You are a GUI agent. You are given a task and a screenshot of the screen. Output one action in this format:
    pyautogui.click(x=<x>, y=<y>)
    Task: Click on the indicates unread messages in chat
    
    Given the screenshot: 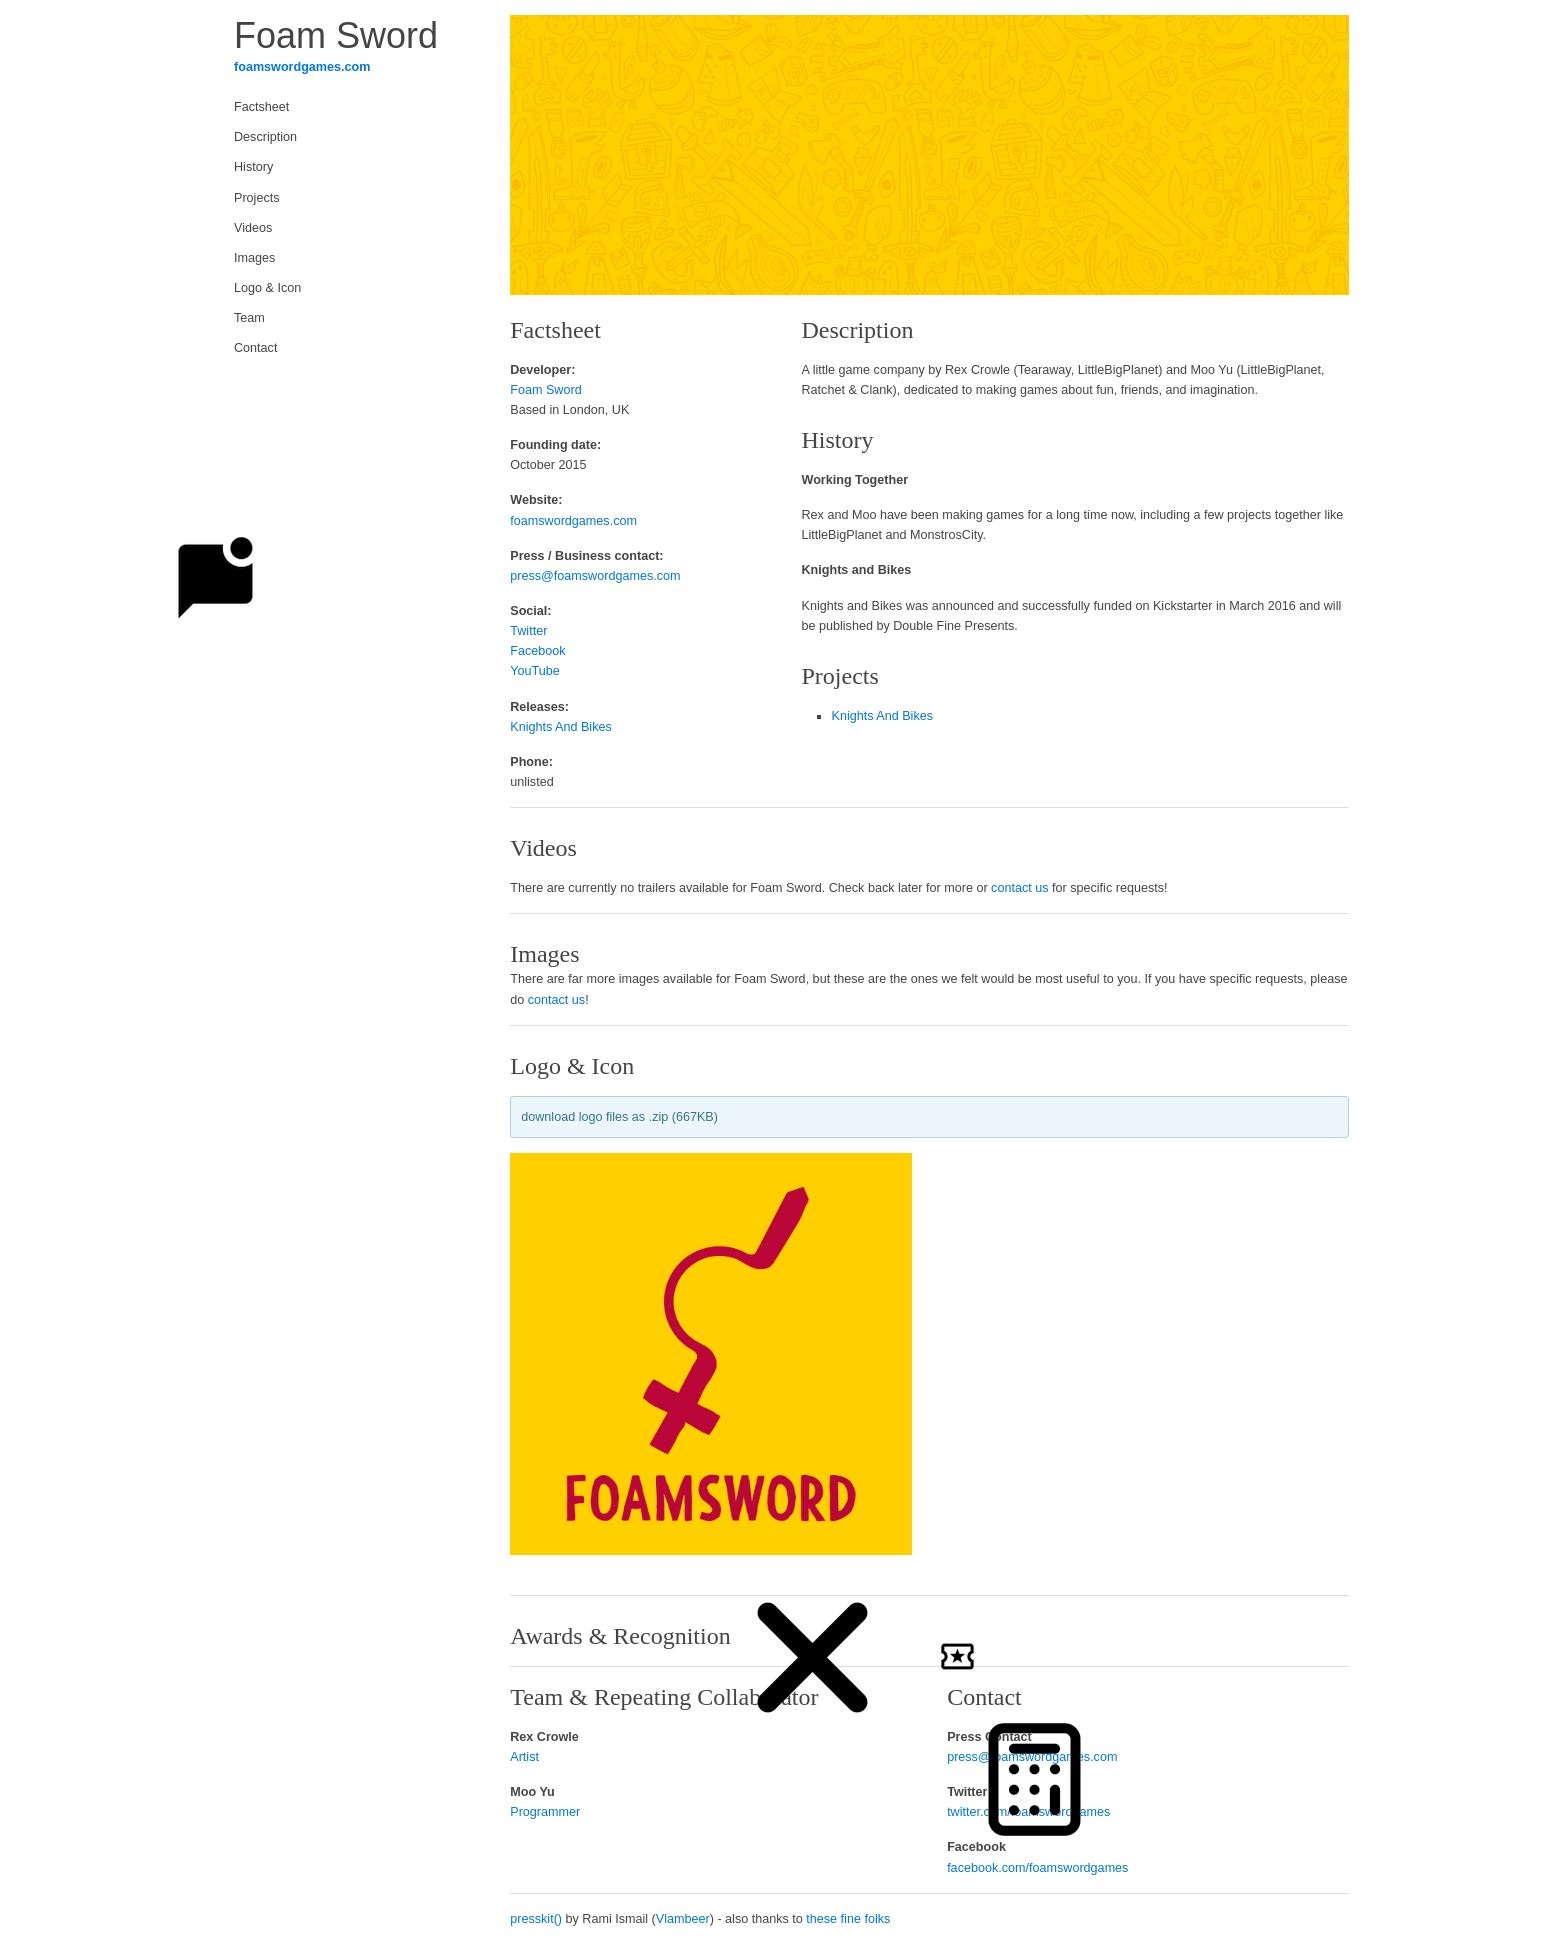 What is the action you would take?
    pyautogui.click(x=215, y=581)
    